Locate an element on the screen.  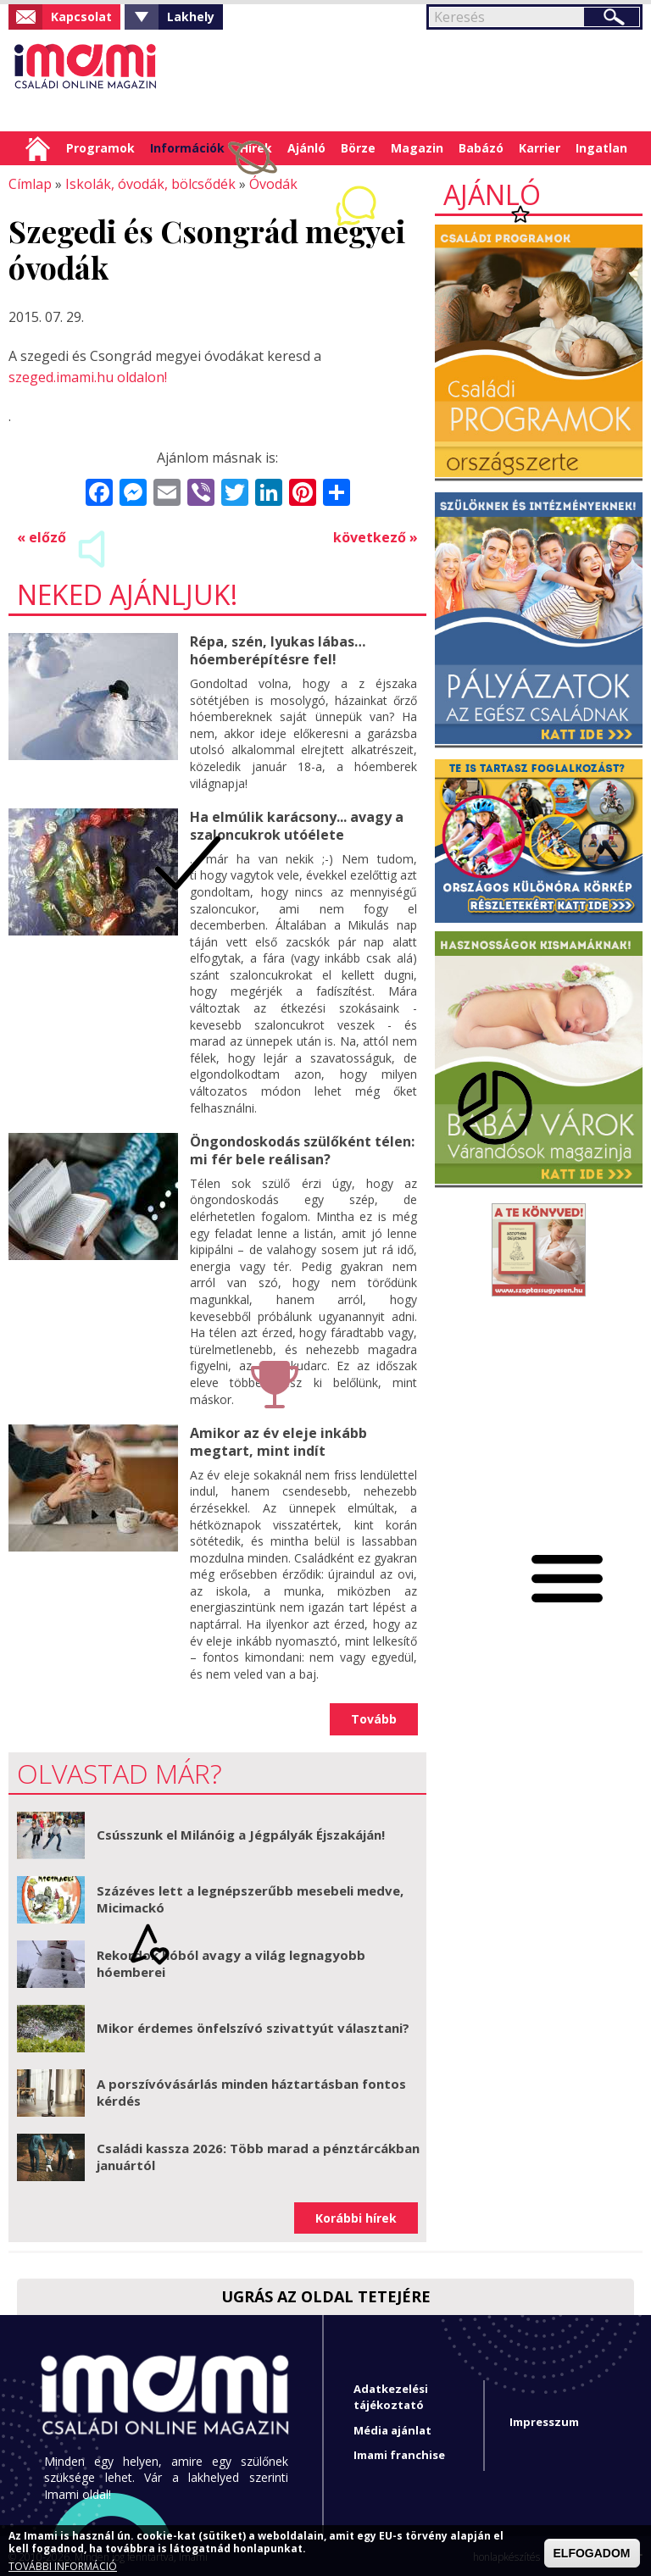
view achievements or awards is located at coordinates (275, 1385).